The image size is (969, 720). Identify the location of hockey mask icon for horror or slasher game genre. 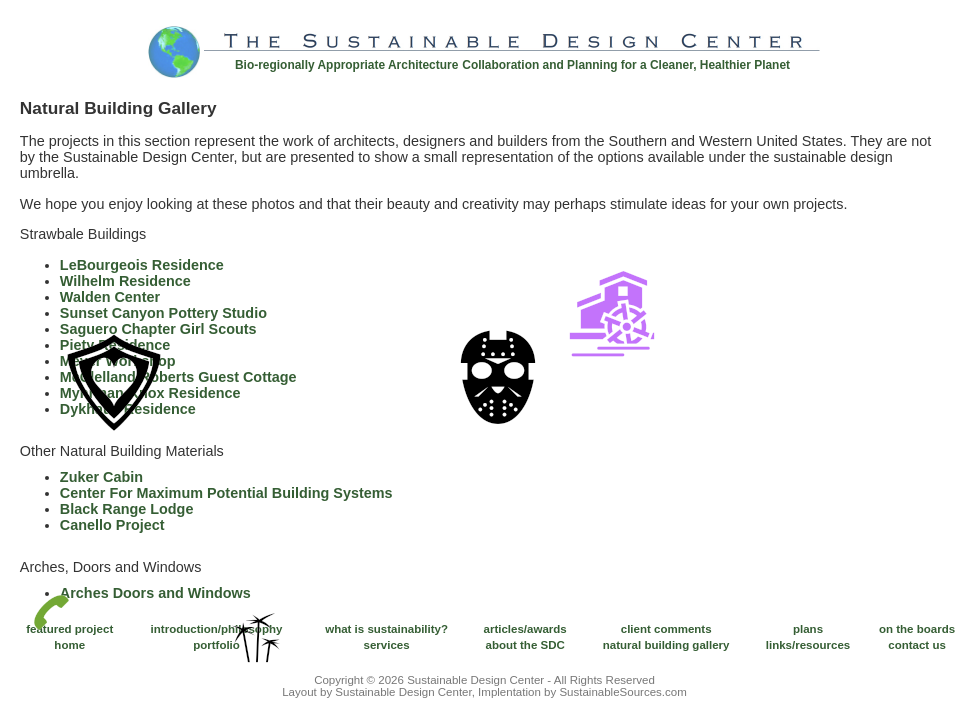
(498, 377).